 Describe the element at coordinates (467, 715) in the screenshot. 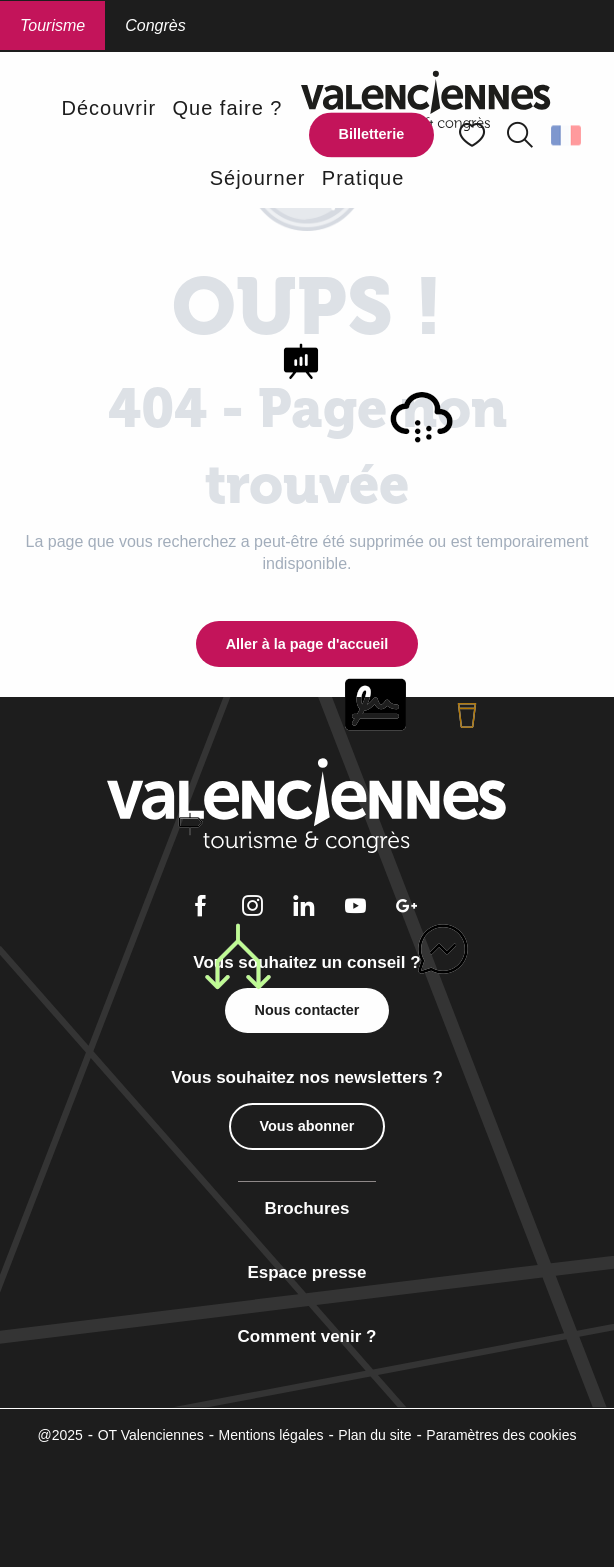

I see `view nearby bars or pubs` at that location.